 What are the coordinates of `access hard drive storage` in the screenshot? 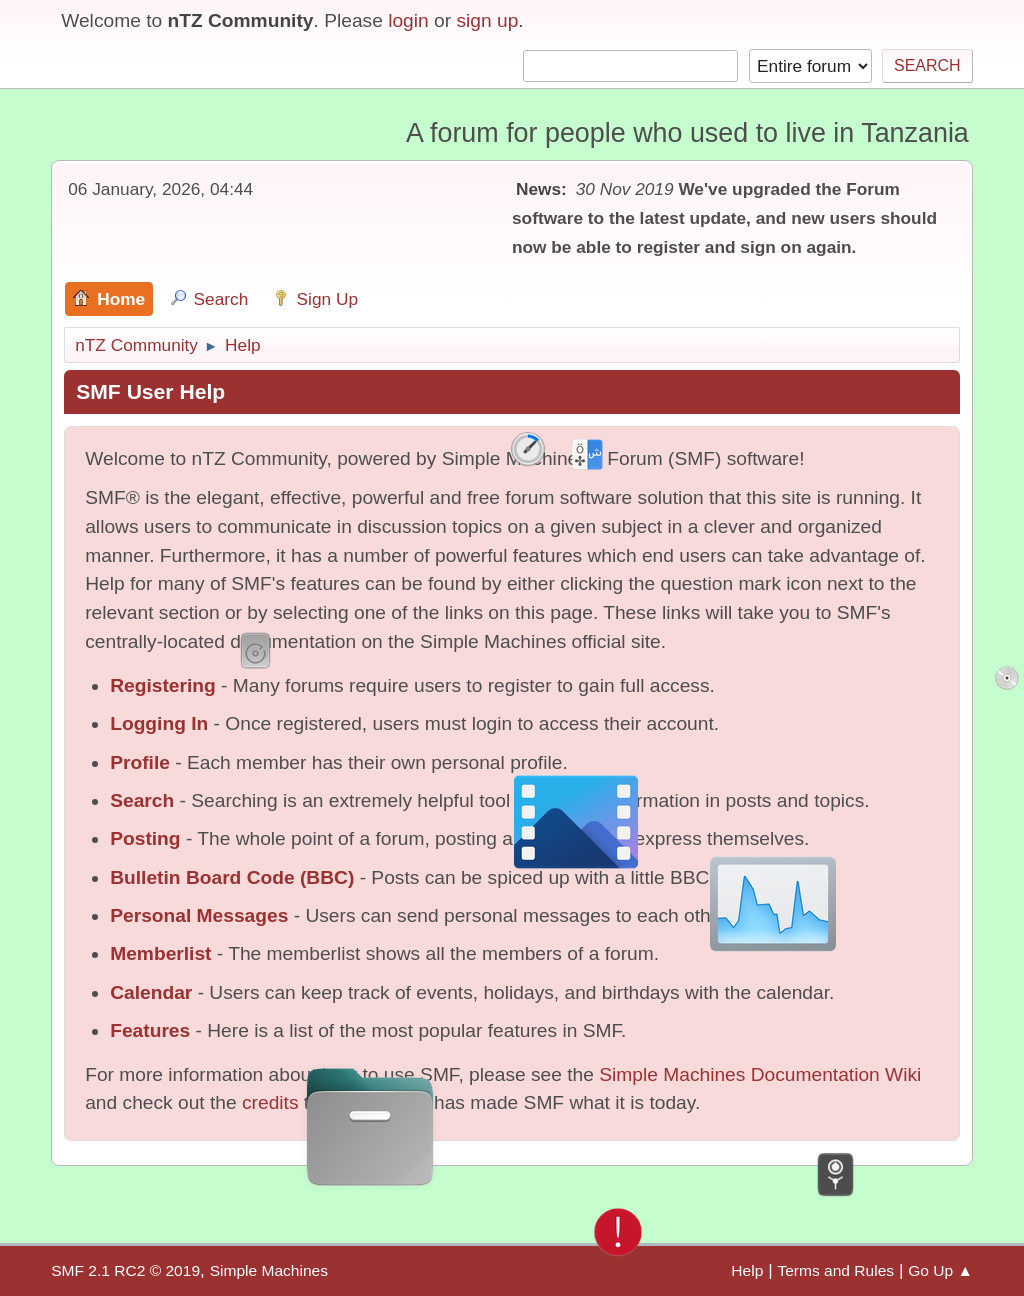 It's located at (255, 650).